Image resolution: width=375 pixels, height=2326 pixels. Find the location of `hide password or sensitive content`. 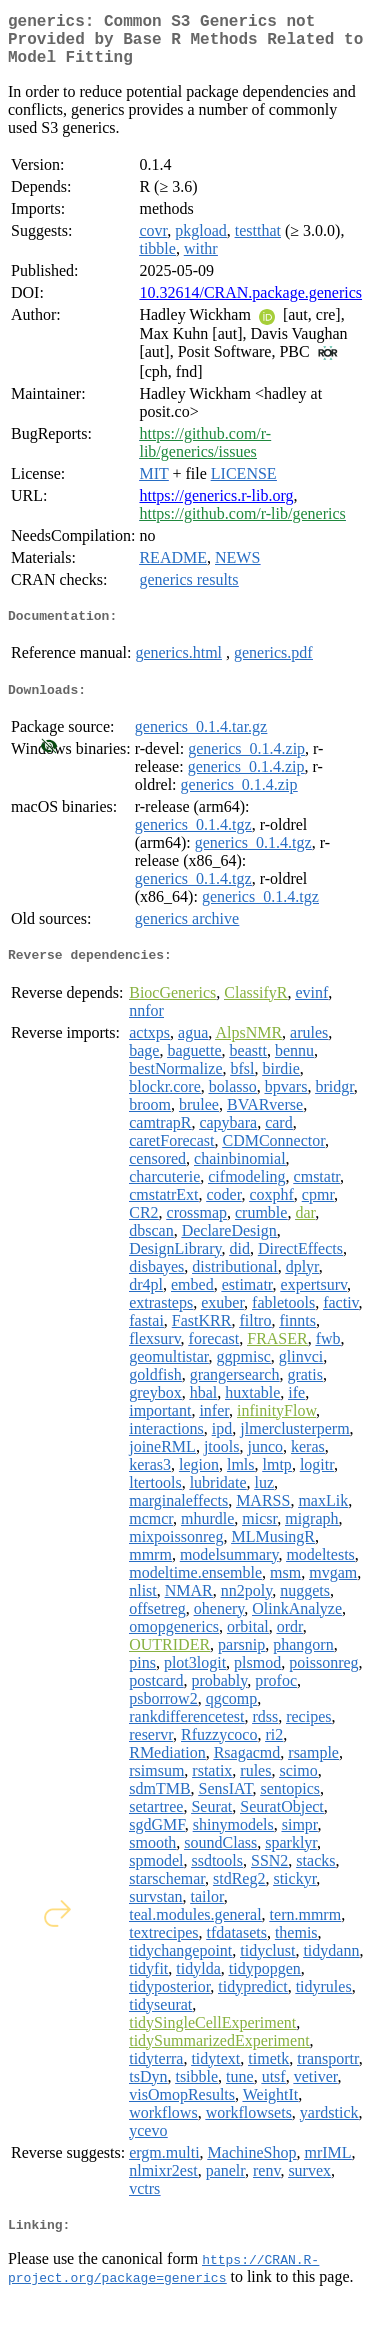

hide password or sensitive content is located at coordinates (49, 746).